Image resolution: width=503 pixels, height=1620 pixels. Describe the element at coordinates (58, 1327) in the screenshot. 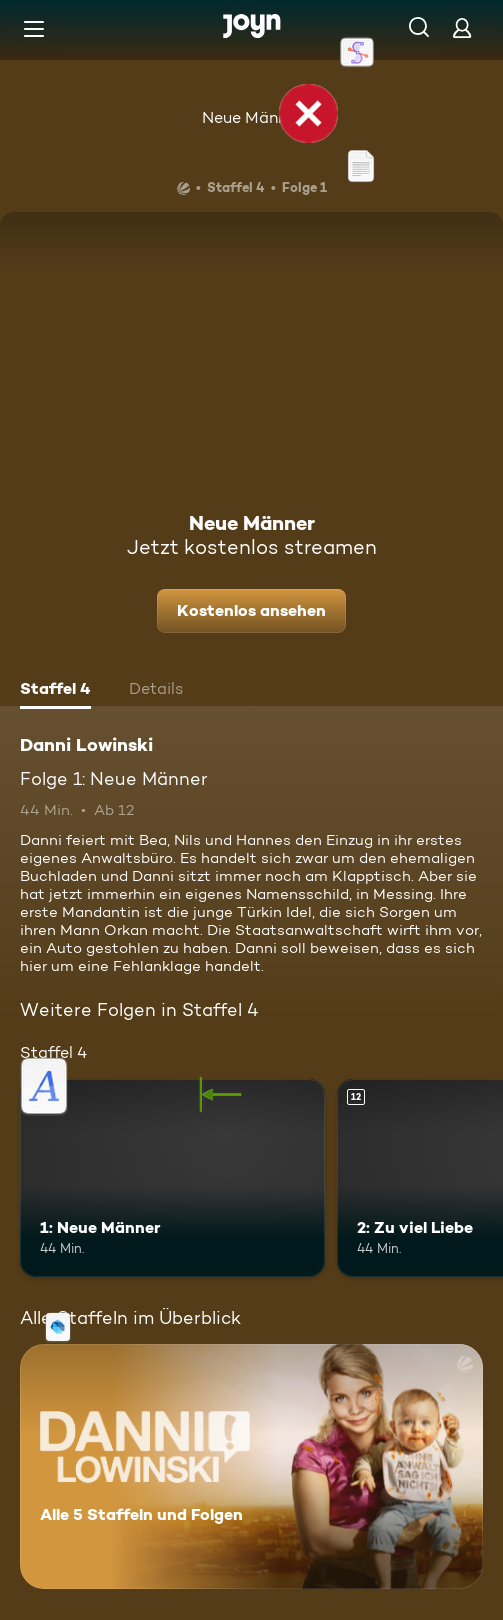

I see `dart programming language source file` at that location.